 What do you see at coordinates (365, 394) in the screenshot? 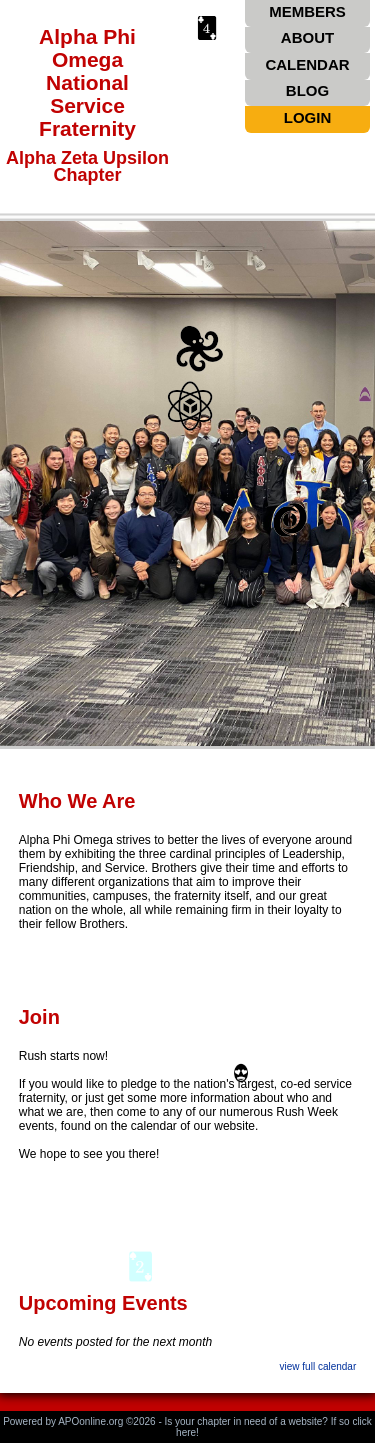
I see `shark or dangerous creature indicator in a game` at bounding box center [365, 394].